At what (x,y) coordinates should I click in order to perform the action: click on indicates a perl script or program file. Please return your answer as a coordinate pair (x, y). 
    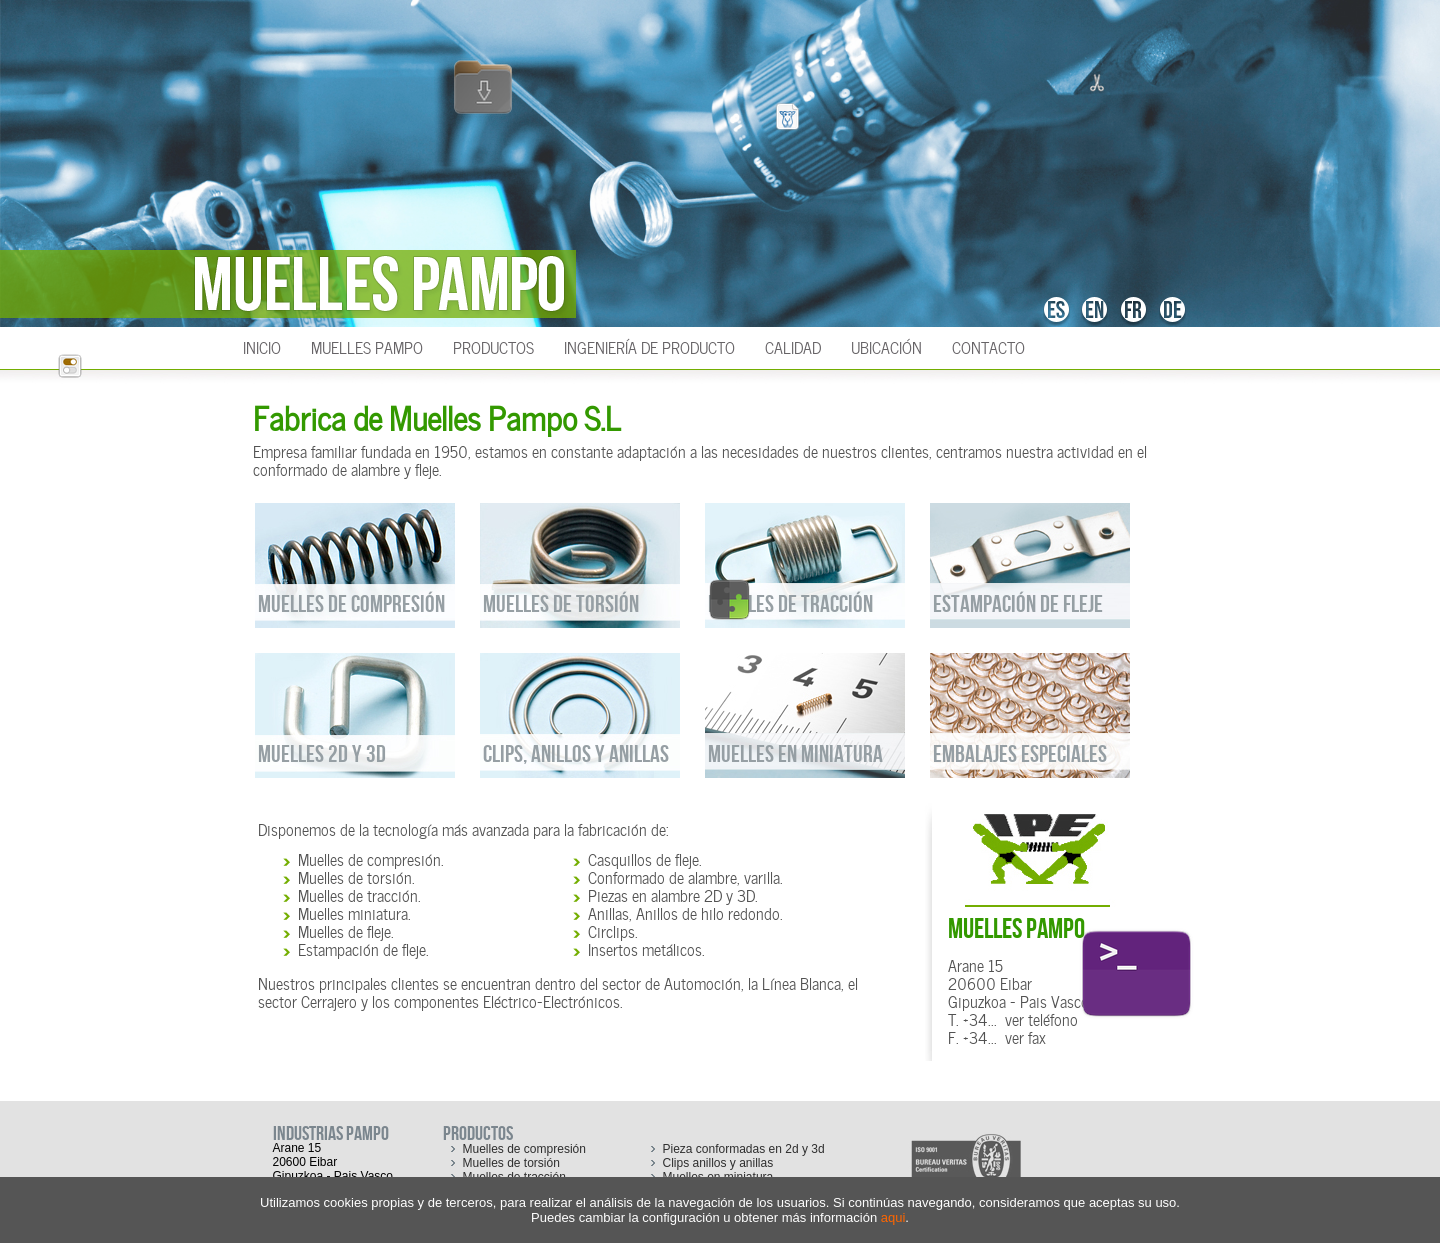
    Looking at the image, I should click on (787, 116).